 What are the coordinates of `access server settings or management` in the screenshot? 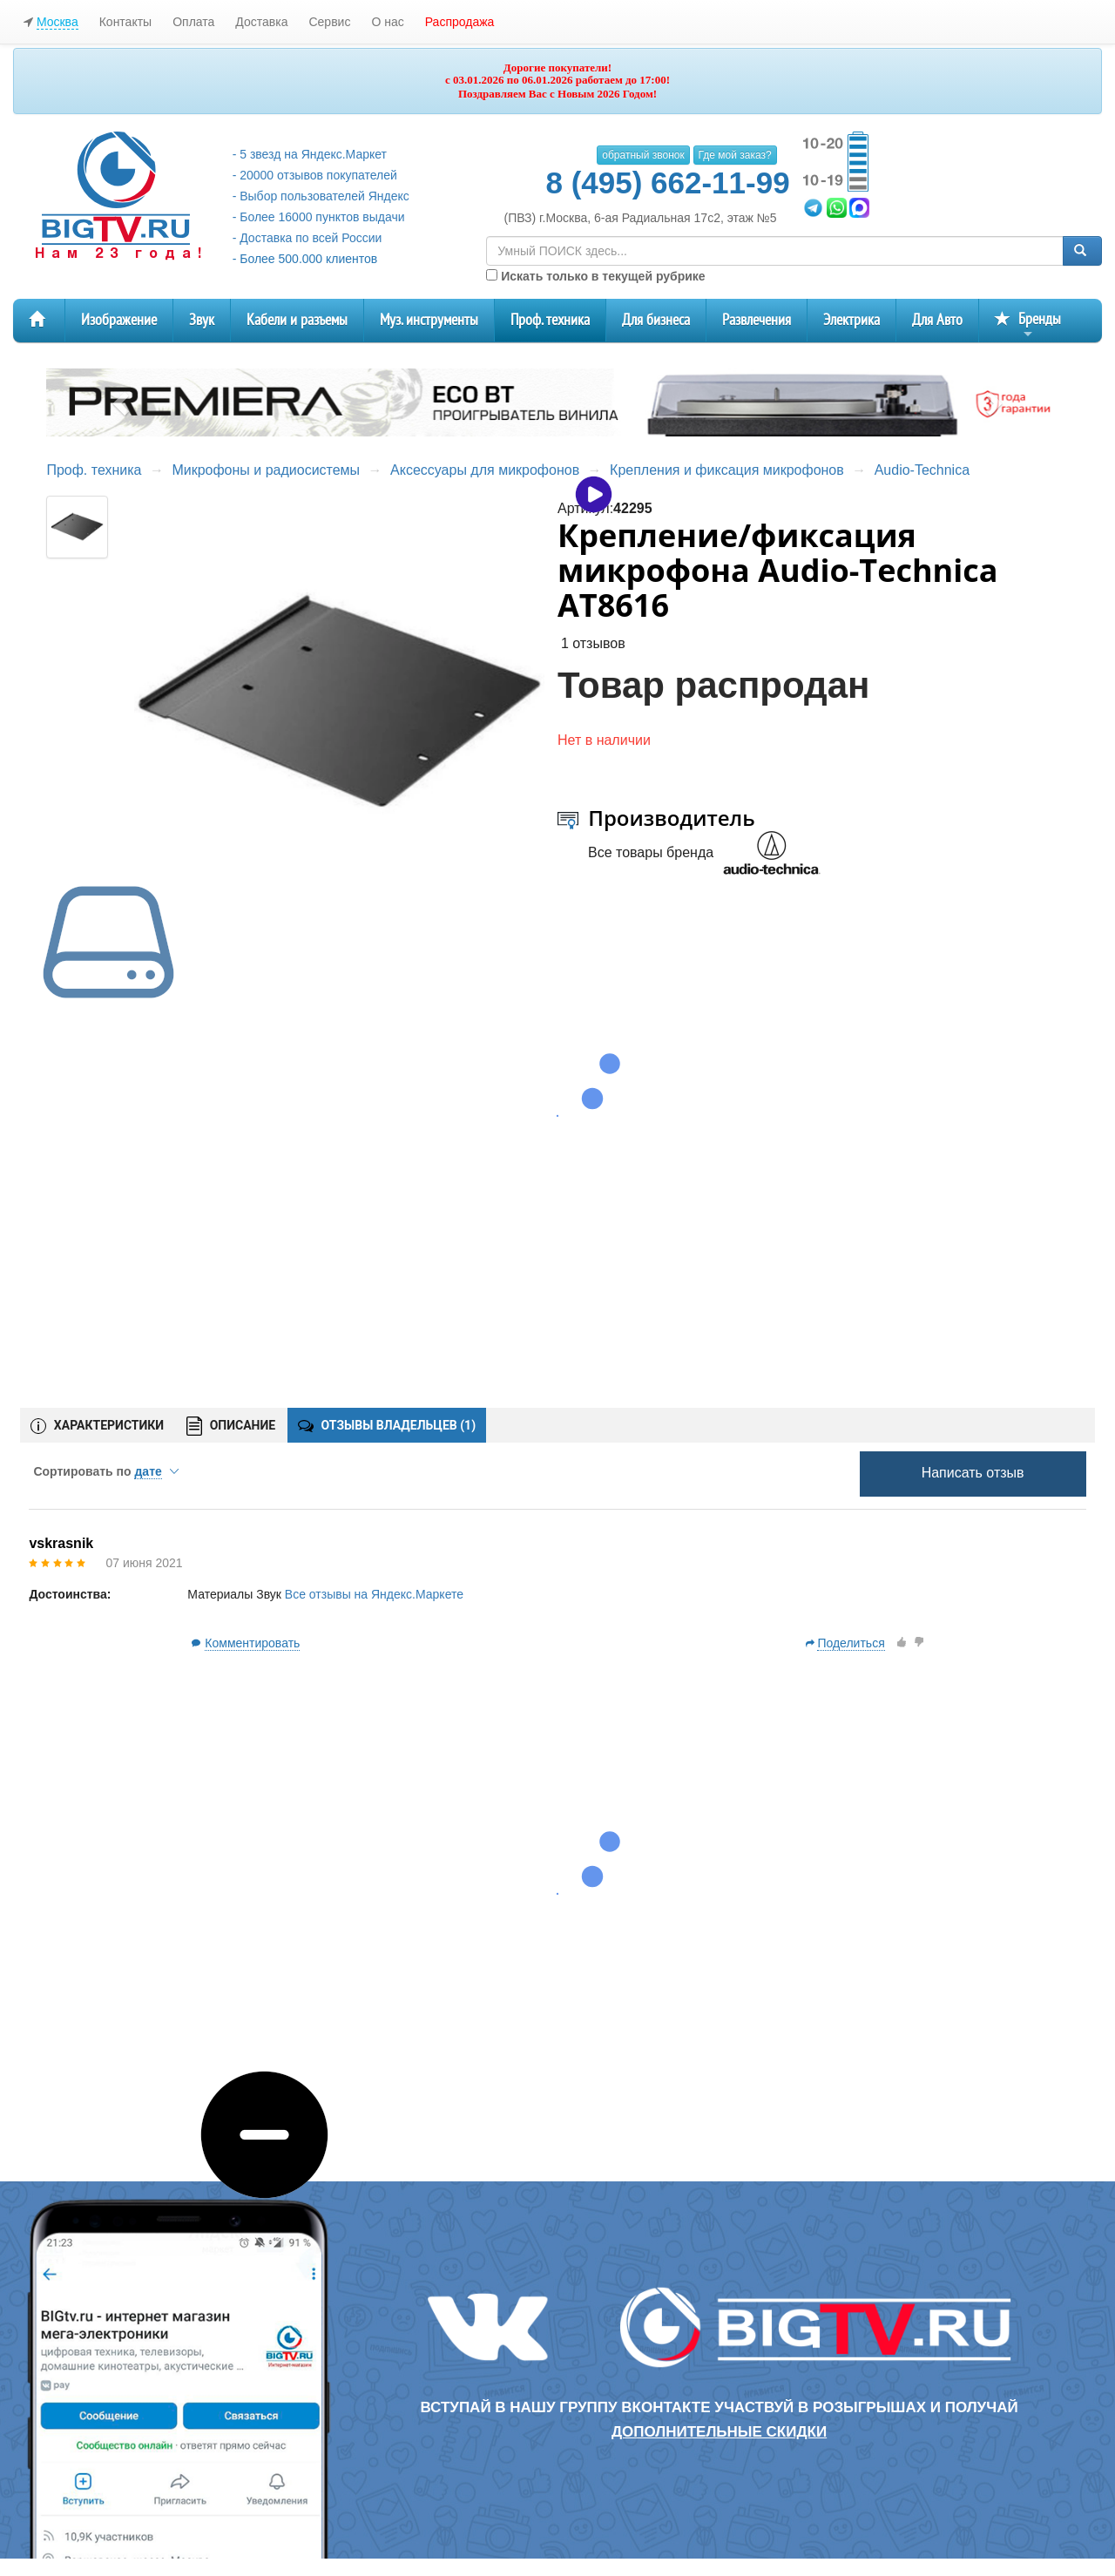 It's located at (108, 942).